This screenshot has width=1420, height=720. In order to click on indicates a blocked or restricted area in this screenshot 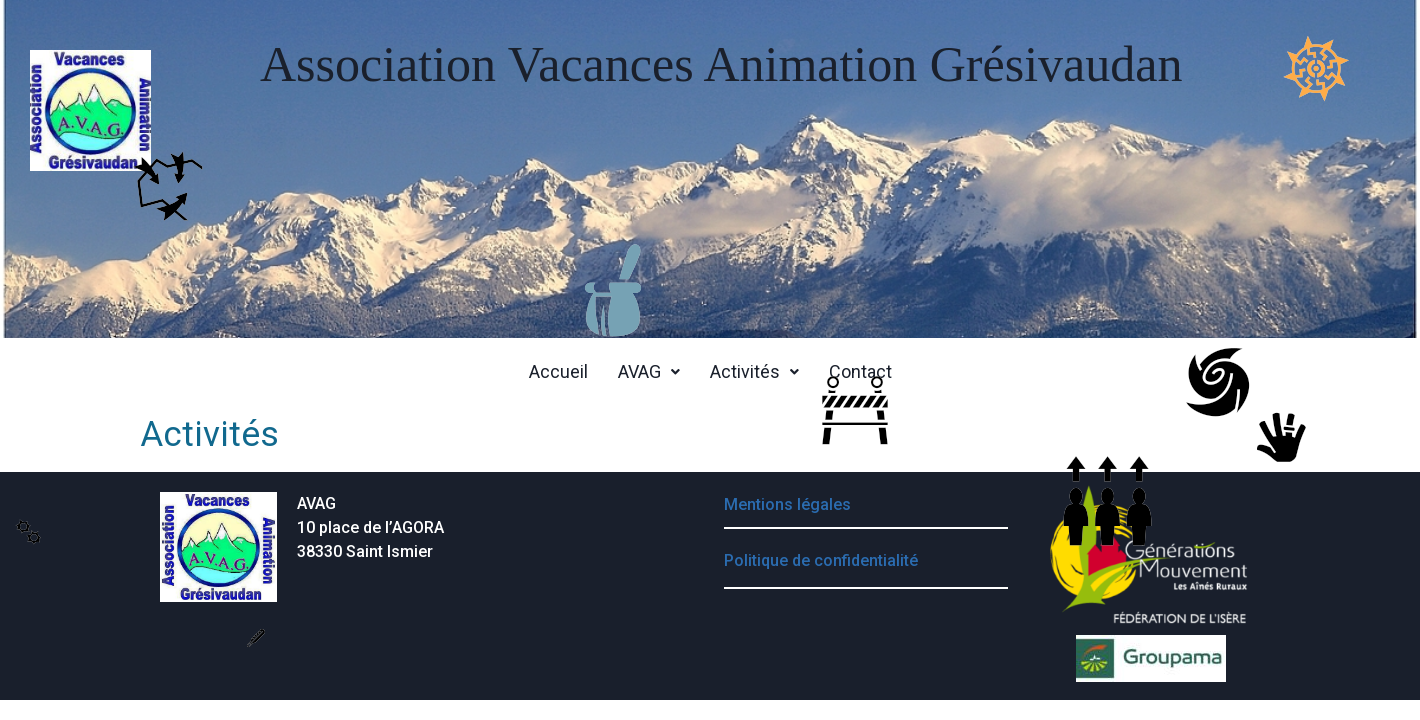, I will do `click(855, 409)`.